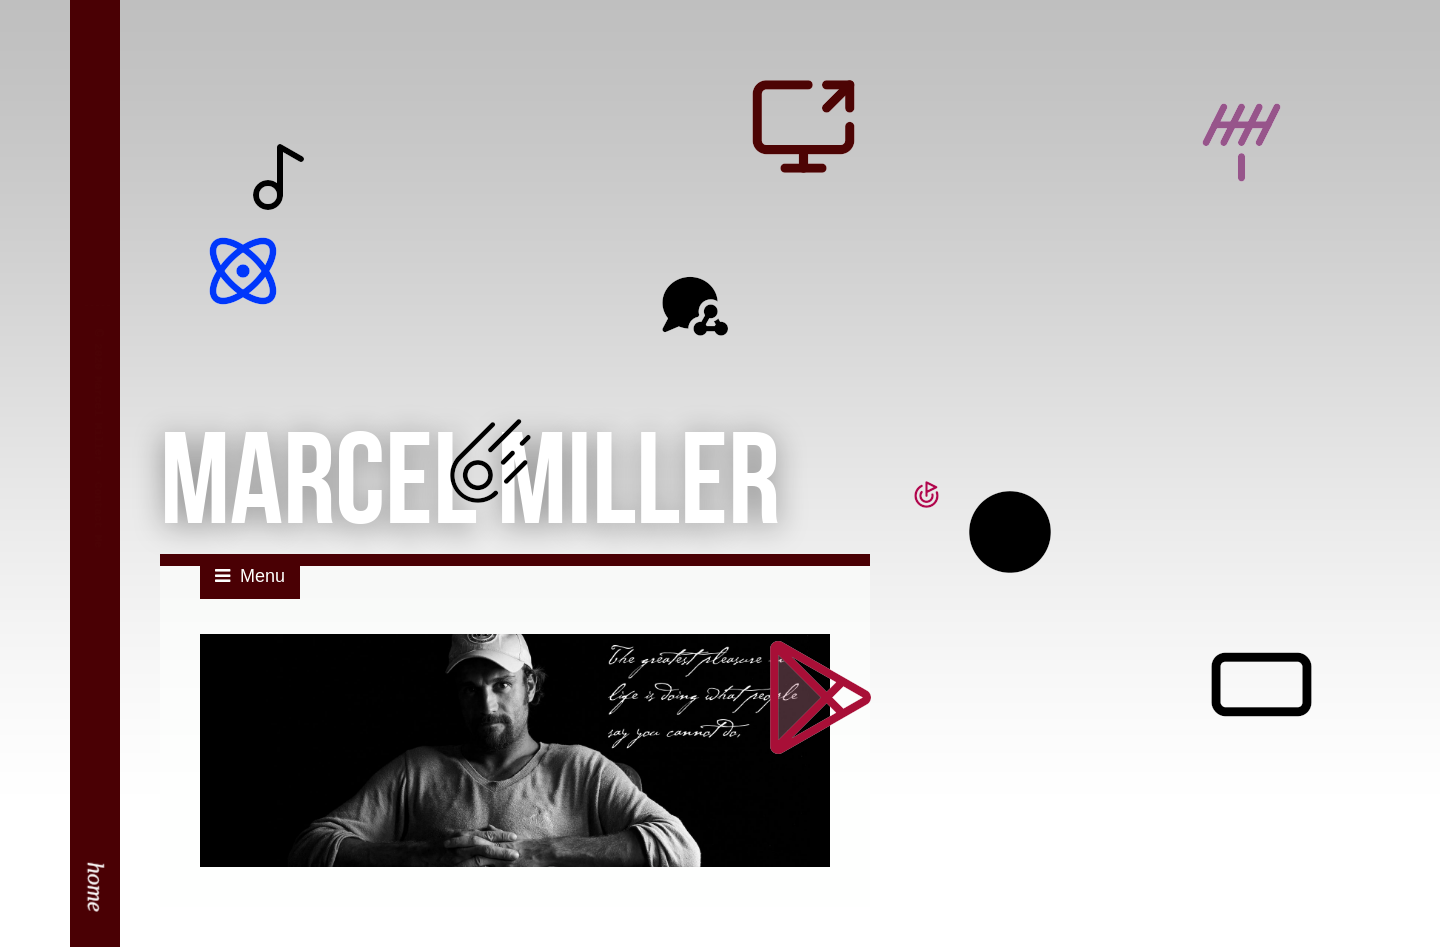 This screenshot has width=1440, height=947. What do you see at coordinates (243, 271) in the screenshot?
I see `access science or chemistry-related features` at bounding box center [243, 271].